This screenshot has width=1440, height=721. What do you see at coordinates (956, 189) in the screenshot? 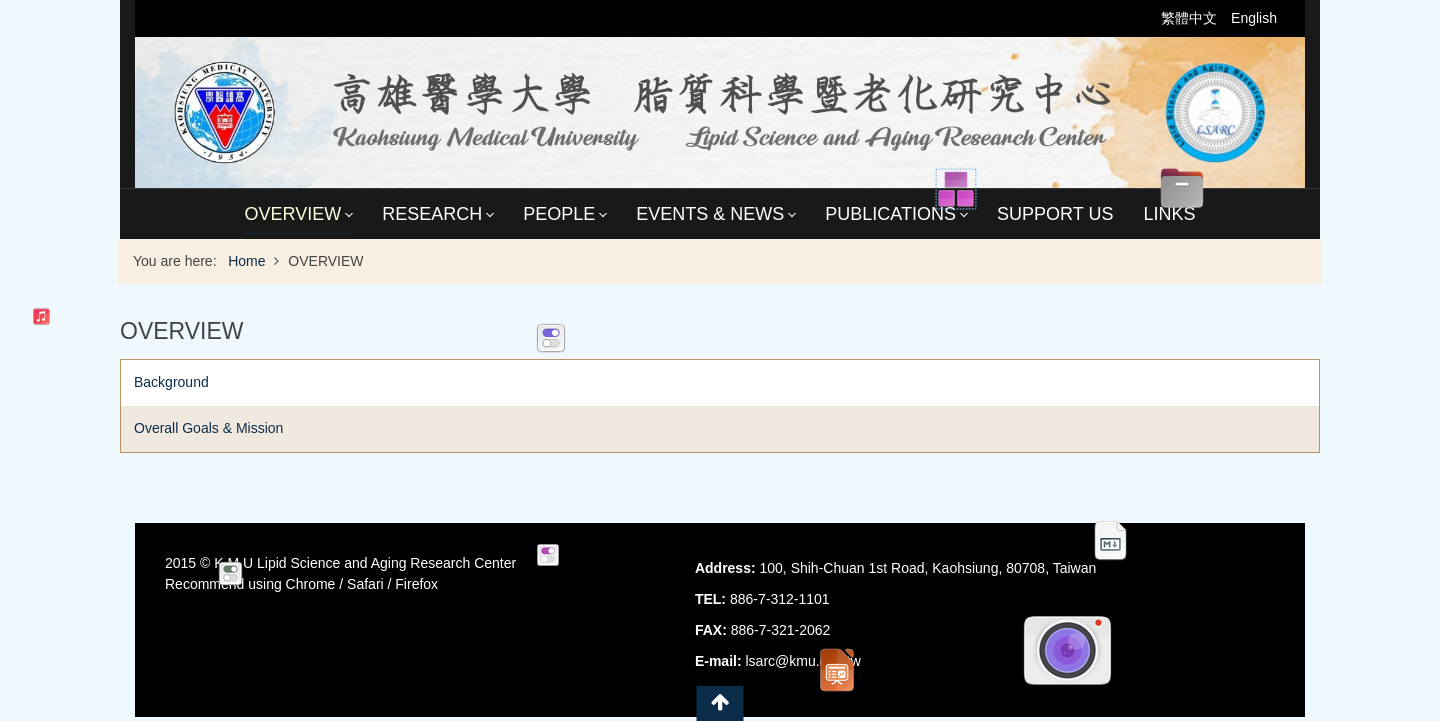
I see `select all items in the current view` at bounding box center [956, 189].